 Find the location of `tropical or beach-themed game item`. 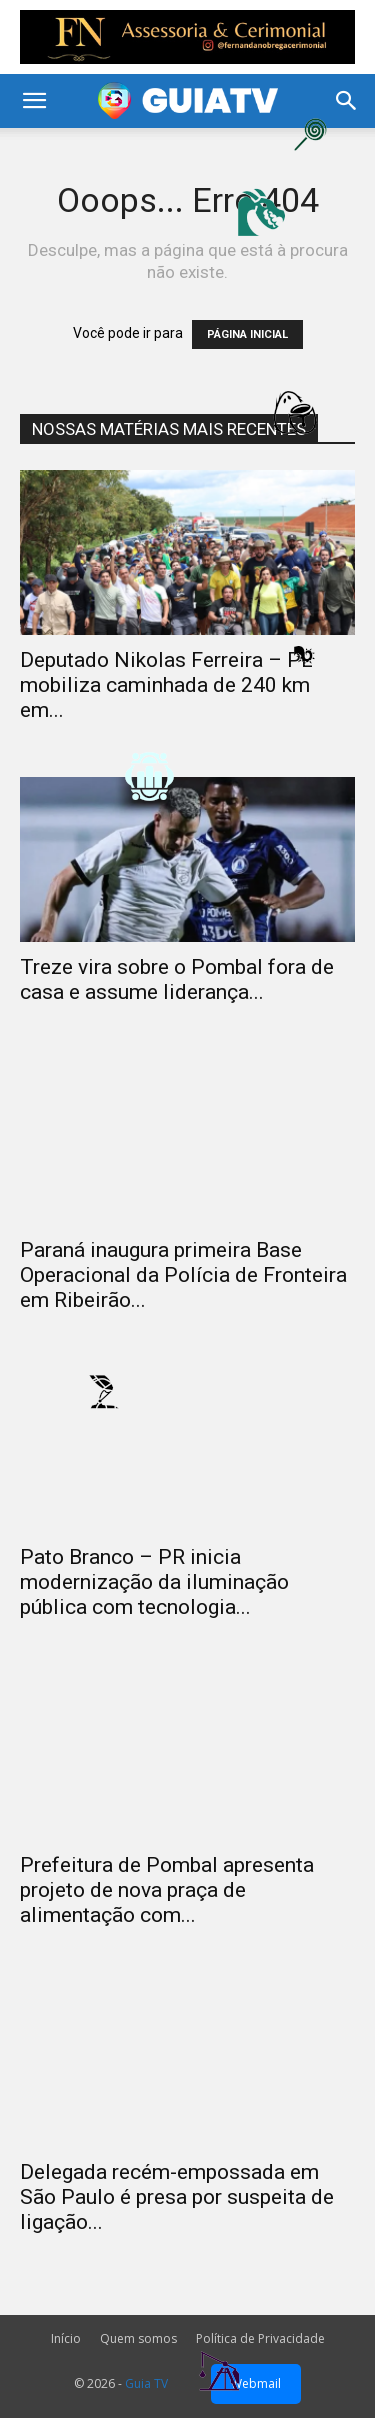

tropical or beach-themed game item is located at coordinates (295, 412).